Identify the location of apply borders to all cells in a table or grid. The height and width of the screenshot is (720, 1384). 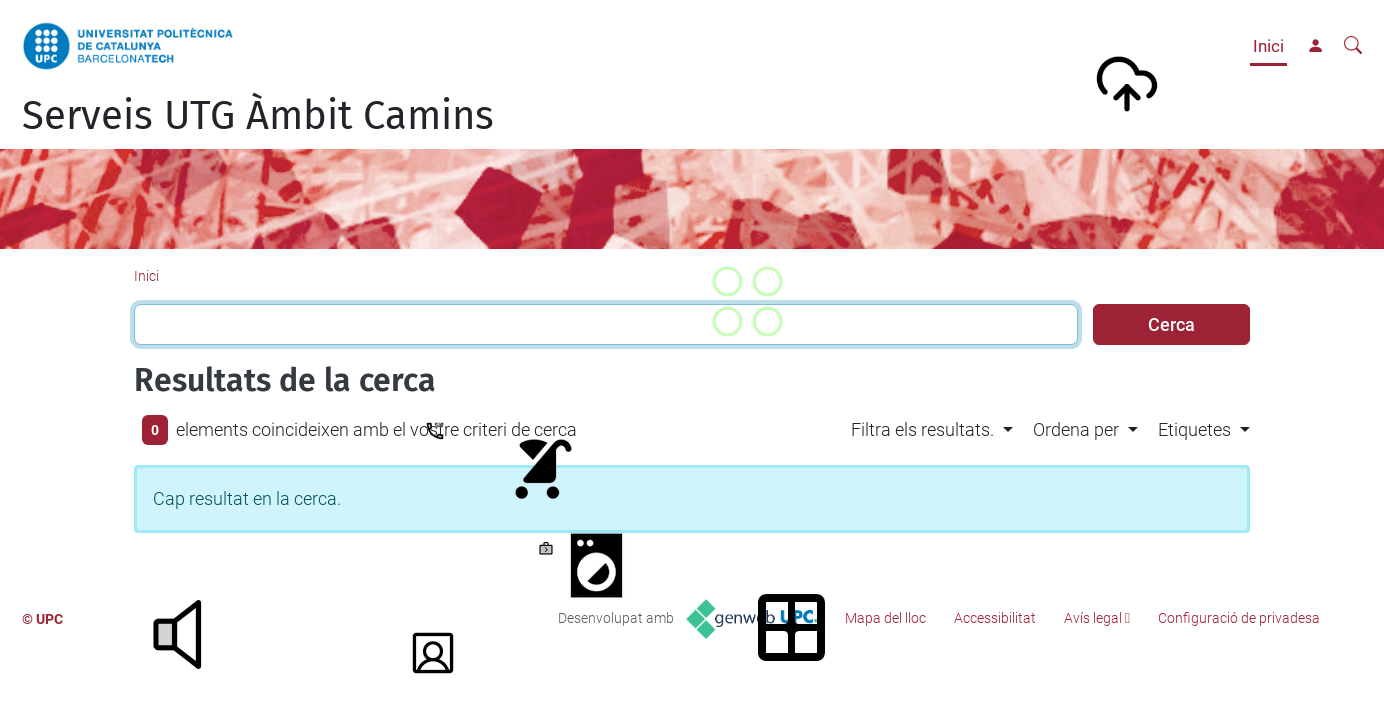
(791, 627).